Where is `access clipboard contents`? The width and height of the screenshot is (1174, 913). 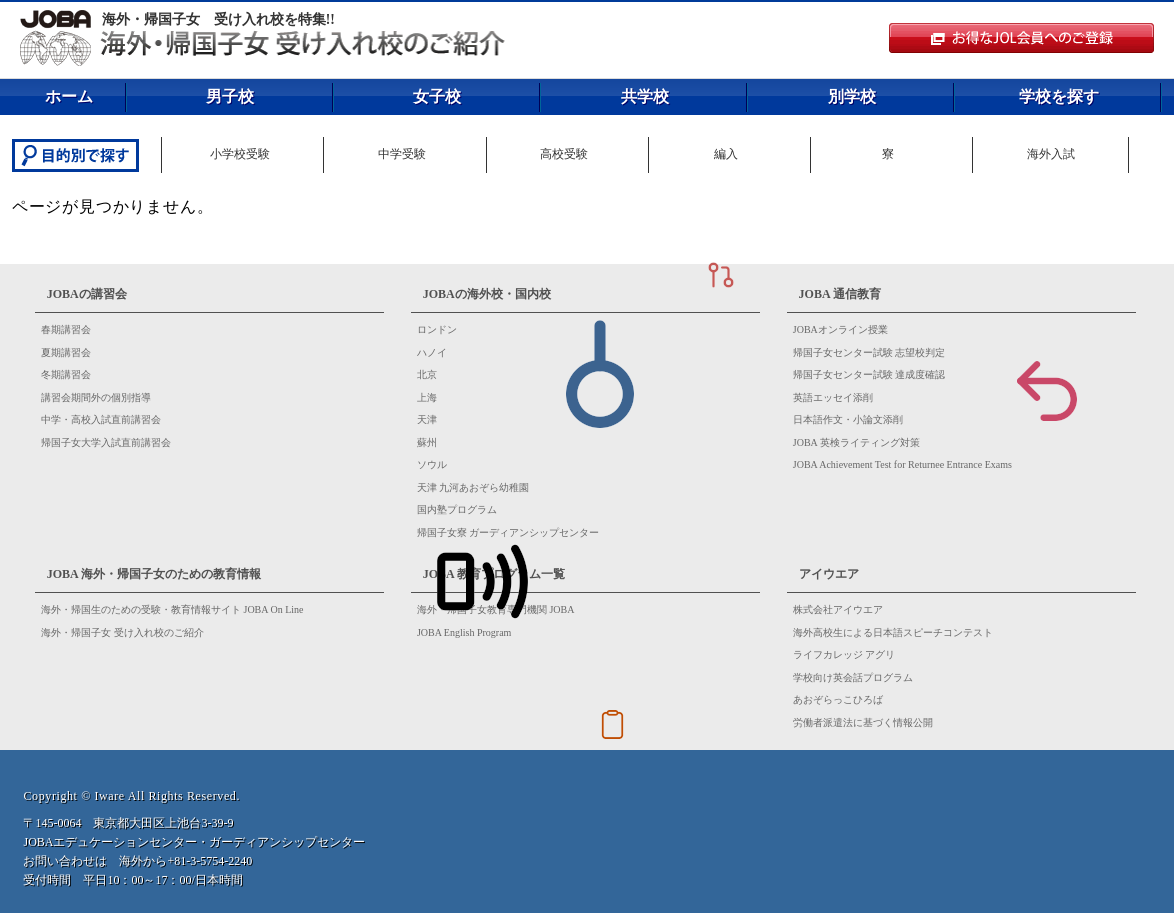
access clipboard contents is located at coordinates (612, 724).